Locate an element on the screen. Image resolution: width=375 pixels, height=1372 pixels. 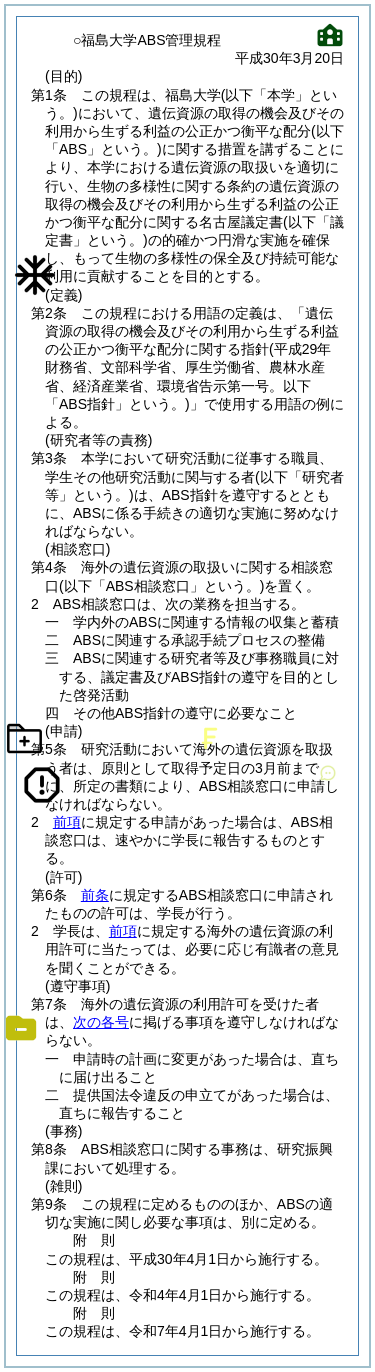
toggle air conditioning or cooling settings is located at coordinates (35, 275).